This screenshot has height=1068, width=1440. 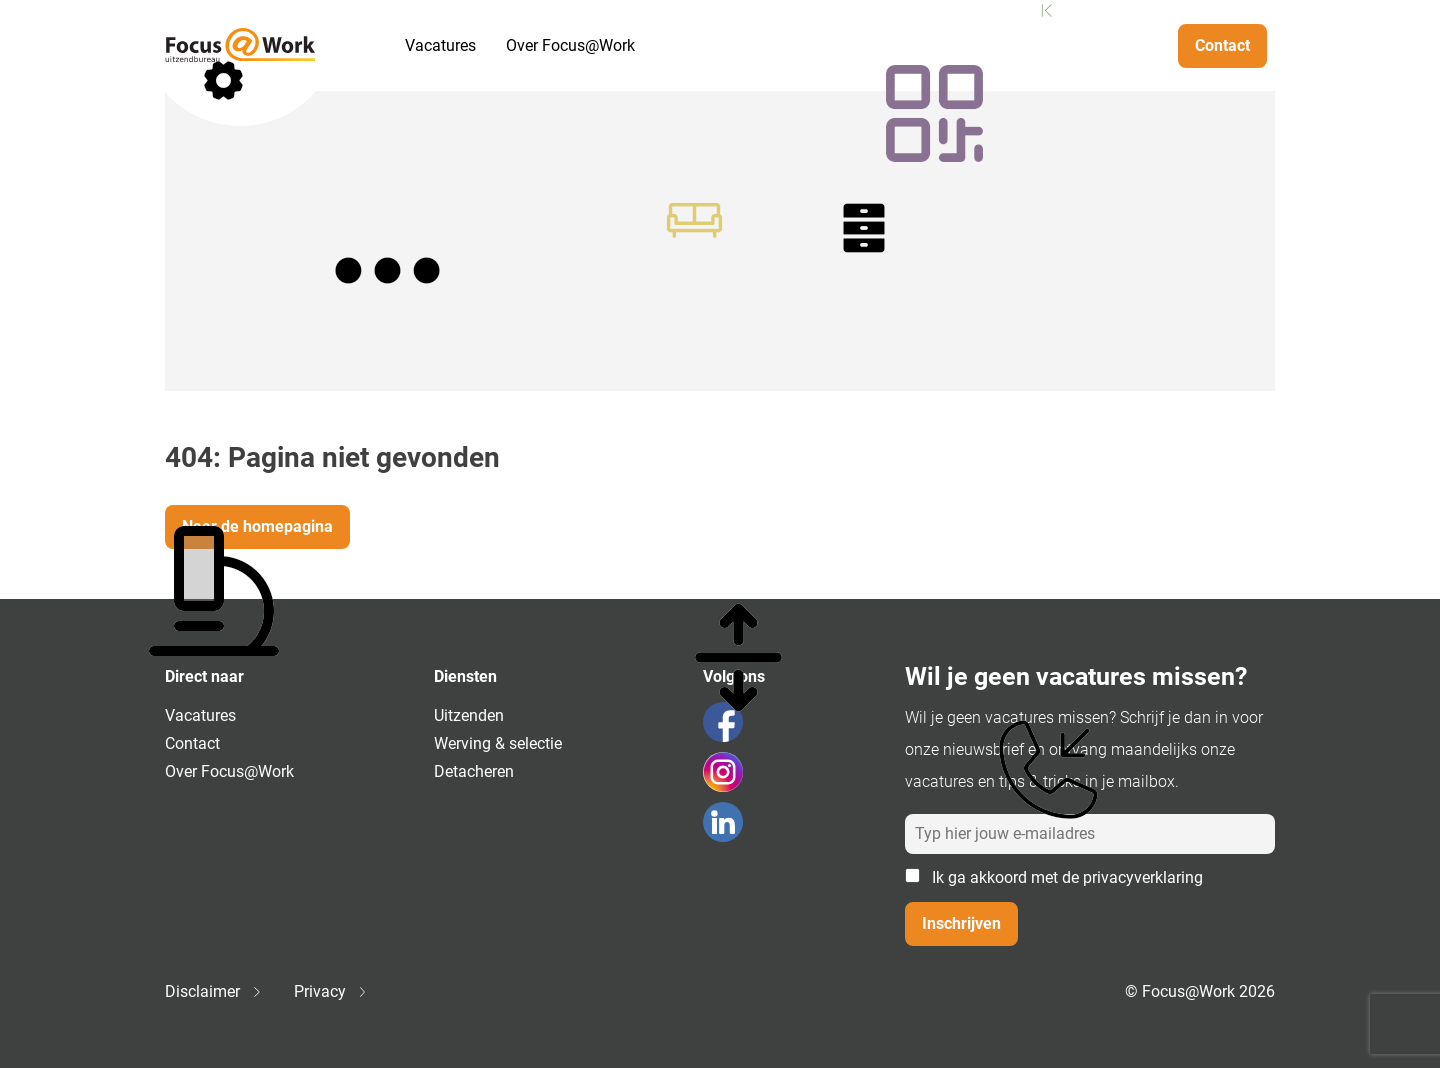 I want to click on access more options or actions, so click(x=387, y=270).